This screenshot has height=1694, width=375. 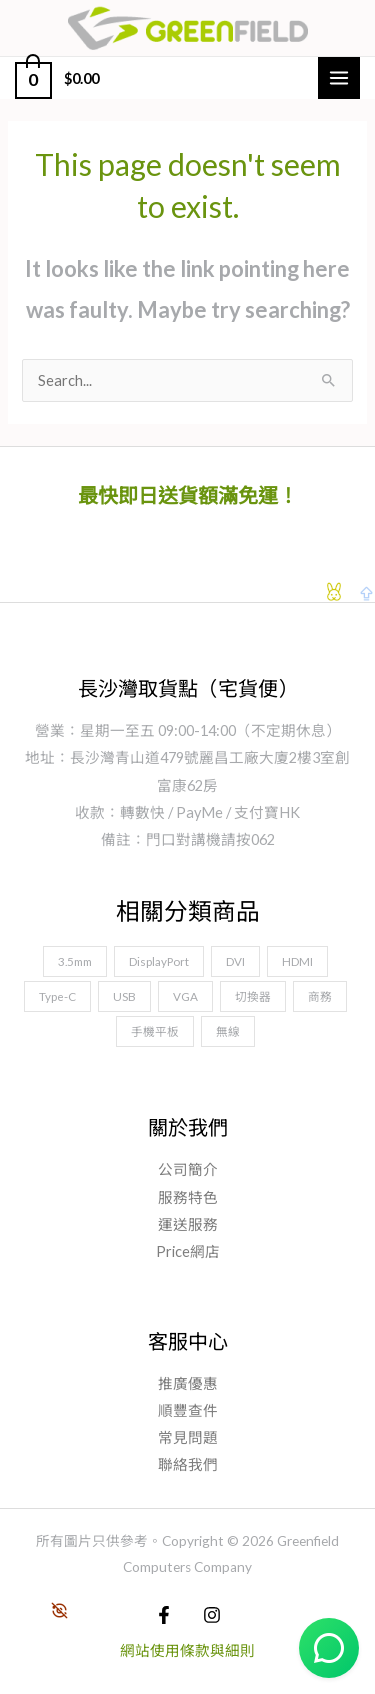 What do you see at coordinates (334, 592) in the screenshot?
I see `access pet or animal-related features` at bounding box center [334, 592].